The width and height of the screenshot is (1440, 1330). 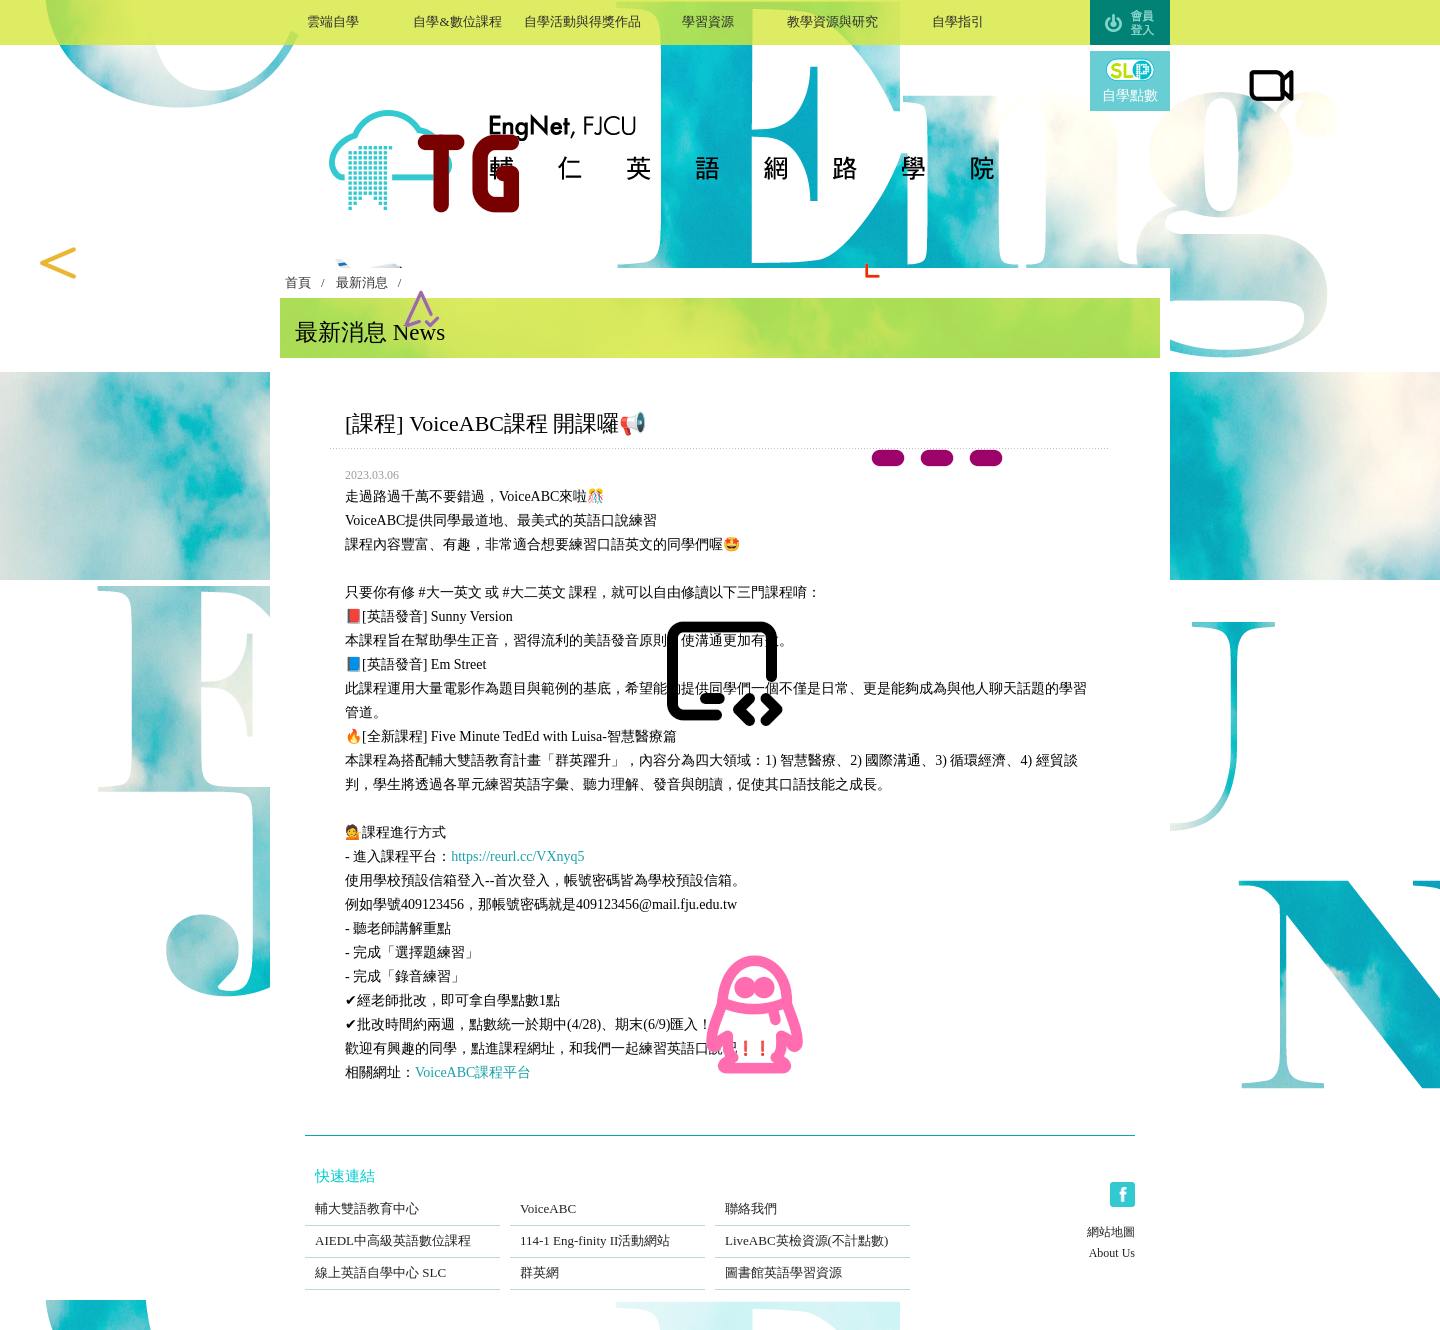 What do you see at coordinates (722, 671) in the screenshot?
I see `open code editor on tablet device` at bounding box center [722, 671].